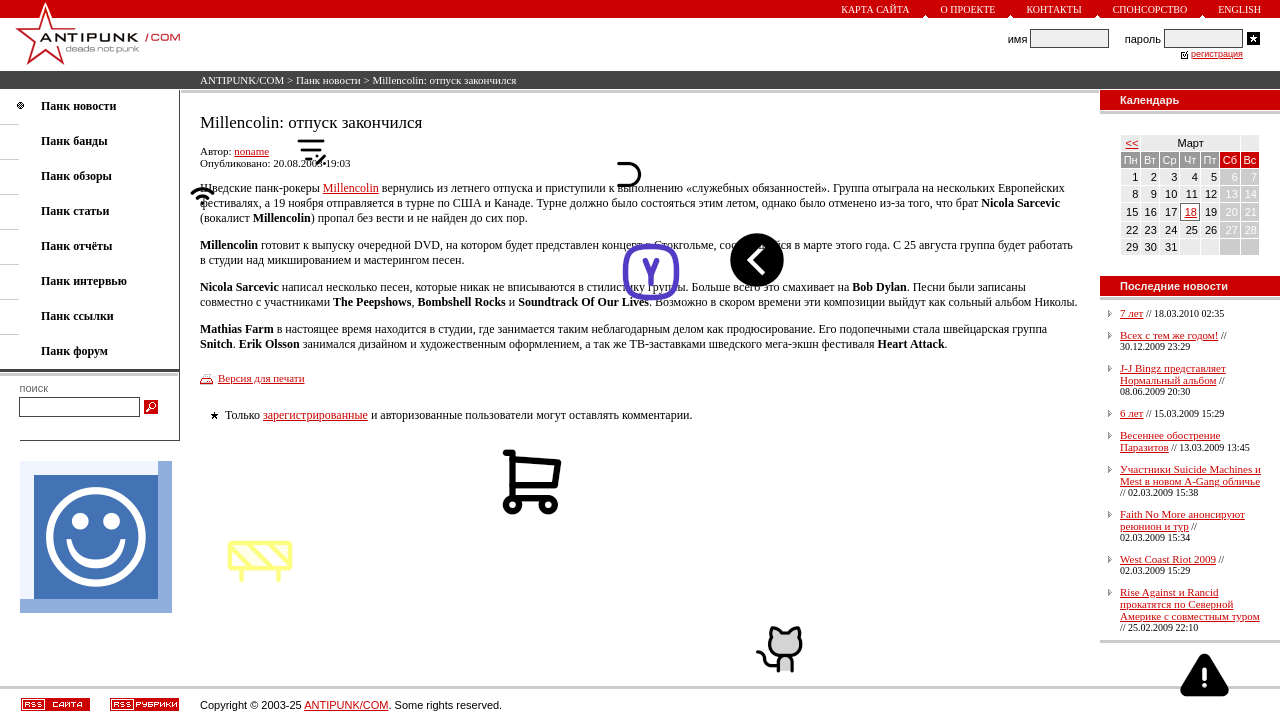 This screenshot has width=1280, height=720. Describe the element at coordinates (627, 174) in the screenshot. I see `indicates a proper superset relationship in mathematical notation` at that location.